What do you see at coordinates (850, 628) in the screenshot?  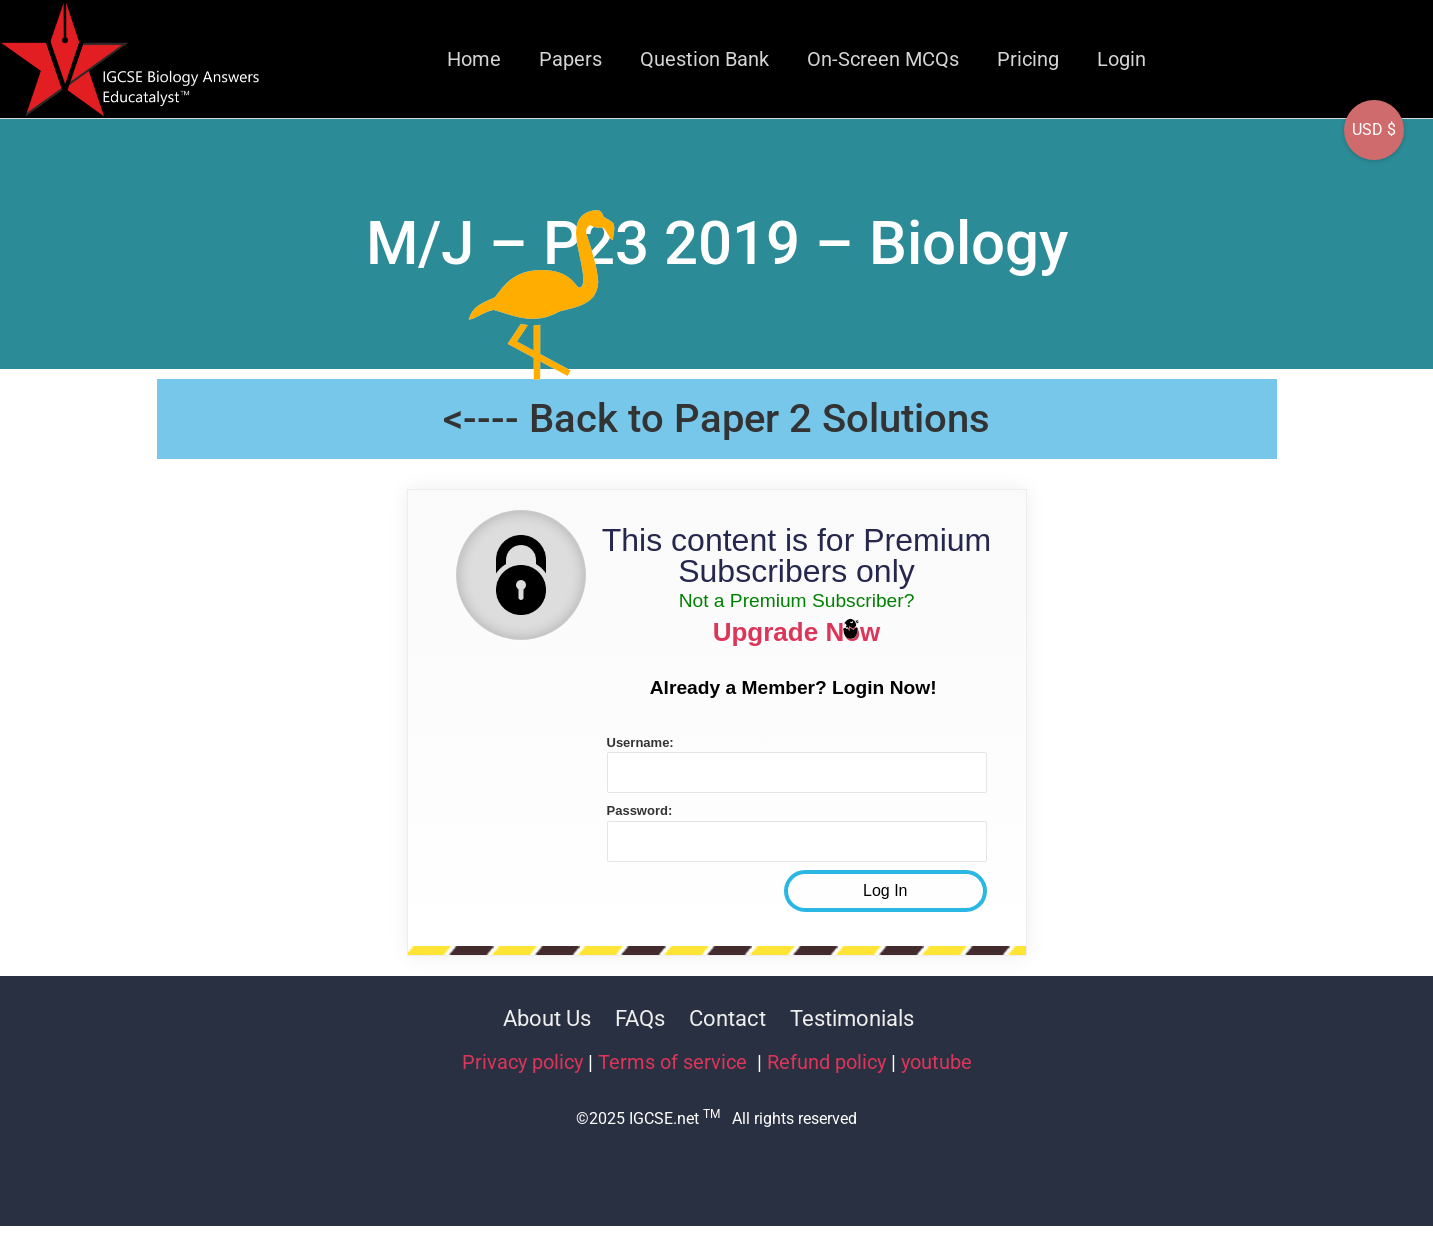 I see `indicates new user or beginner status` at bounding box center [850, 628].